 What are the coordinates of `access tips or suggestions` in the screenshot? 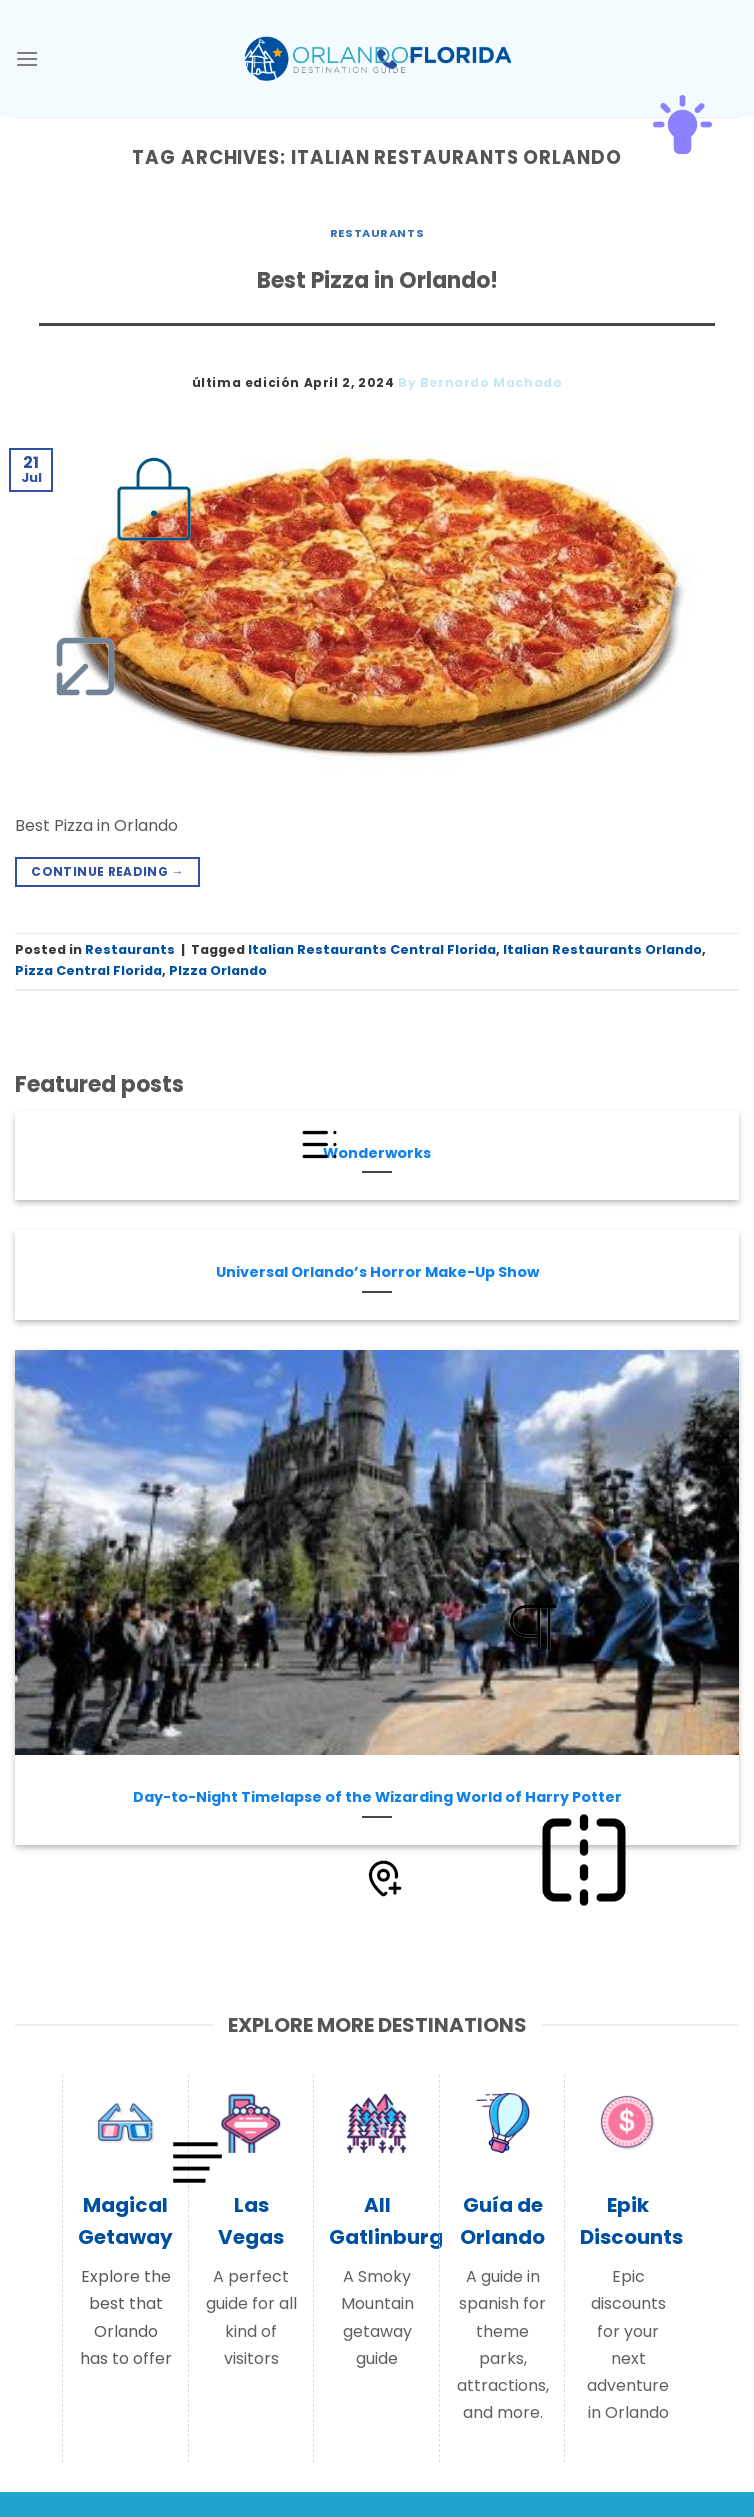 It's located at (682, 124).